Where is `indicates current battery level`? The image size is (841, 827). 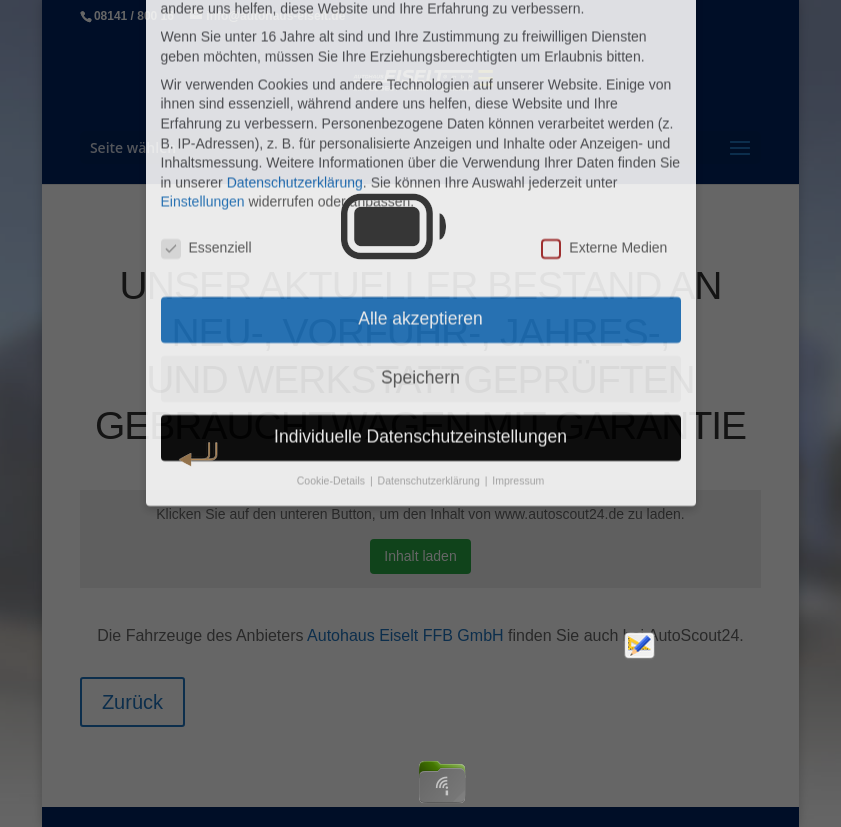 indicates current battery level is located at coordinates (393, 226).